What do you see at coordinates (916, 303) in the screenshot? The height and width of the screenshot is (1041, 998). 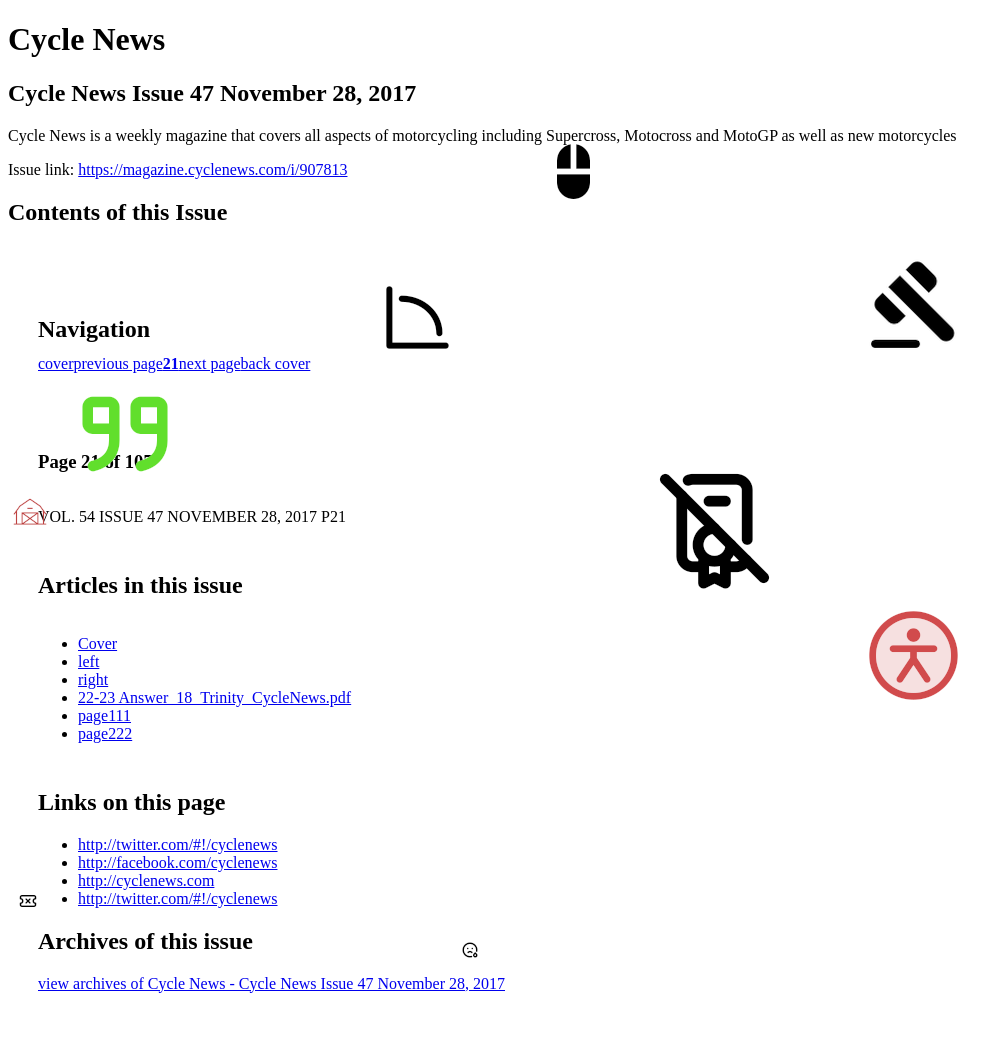 I see `access legal or terms of service information` at bounding box center [916, 303].